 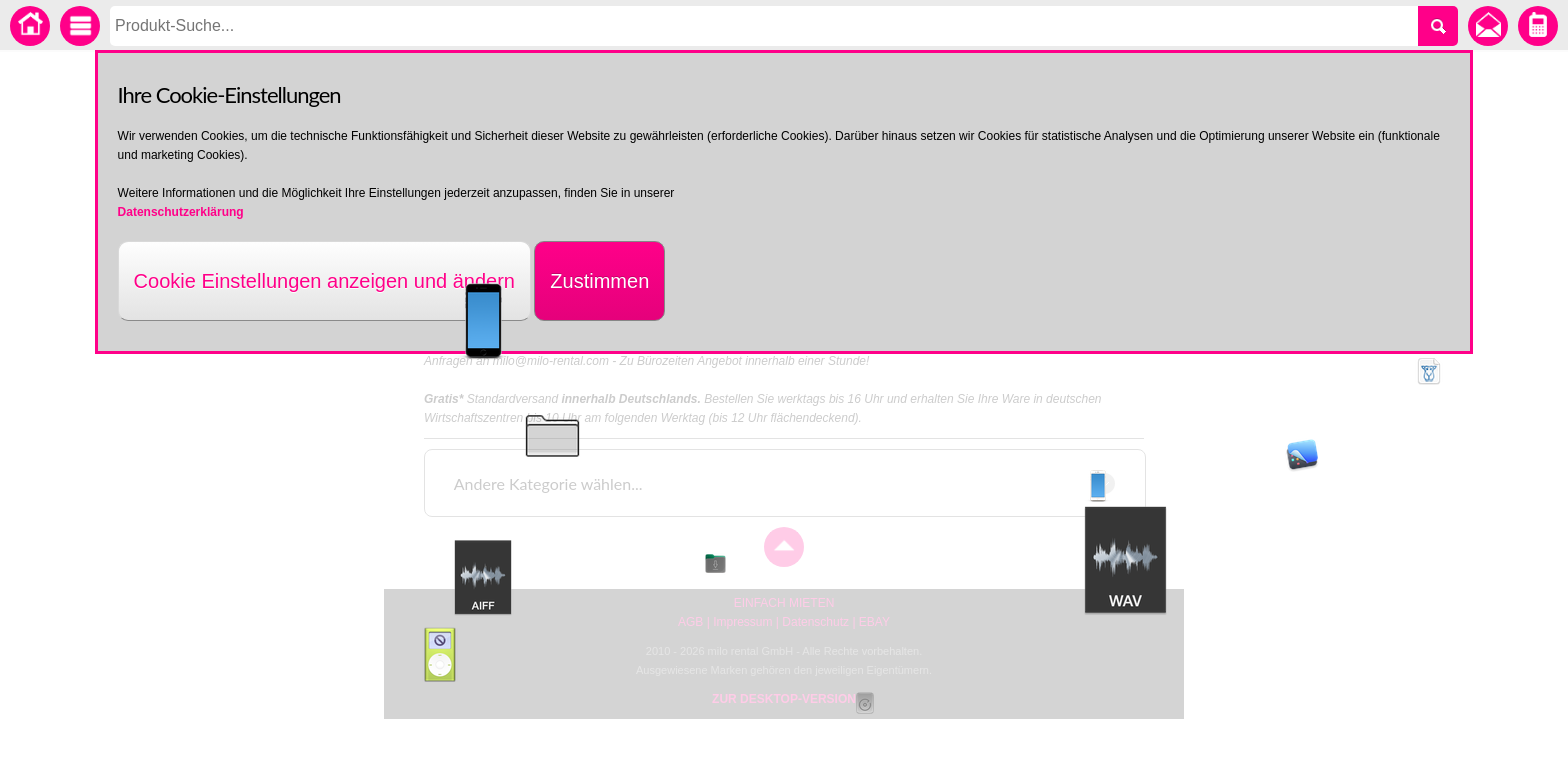 I want to click on a WAV audio file in GarageBand or Logic Pro, so click(x=1125, y=562).